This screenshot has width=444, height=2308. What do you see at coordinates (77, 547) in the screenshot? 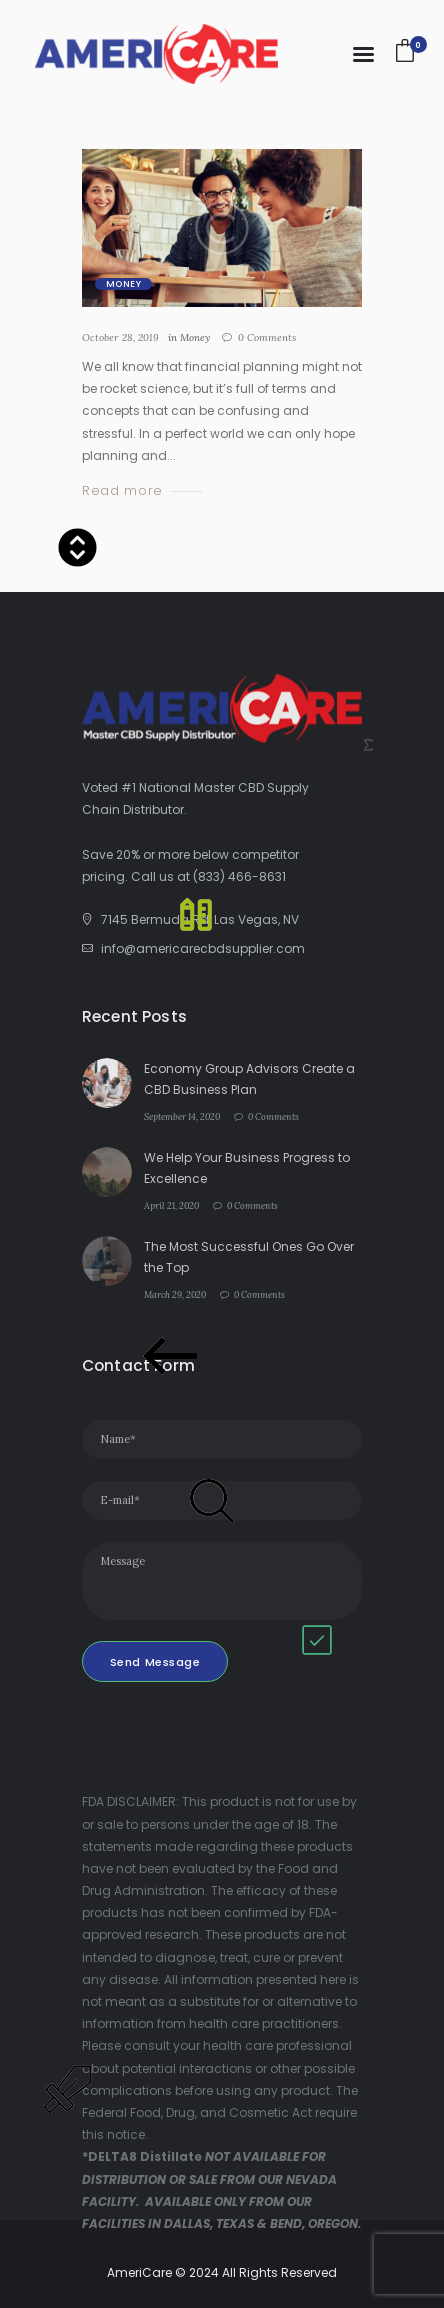
I see `expand or collapse a section` at bounding box center [77, 547].